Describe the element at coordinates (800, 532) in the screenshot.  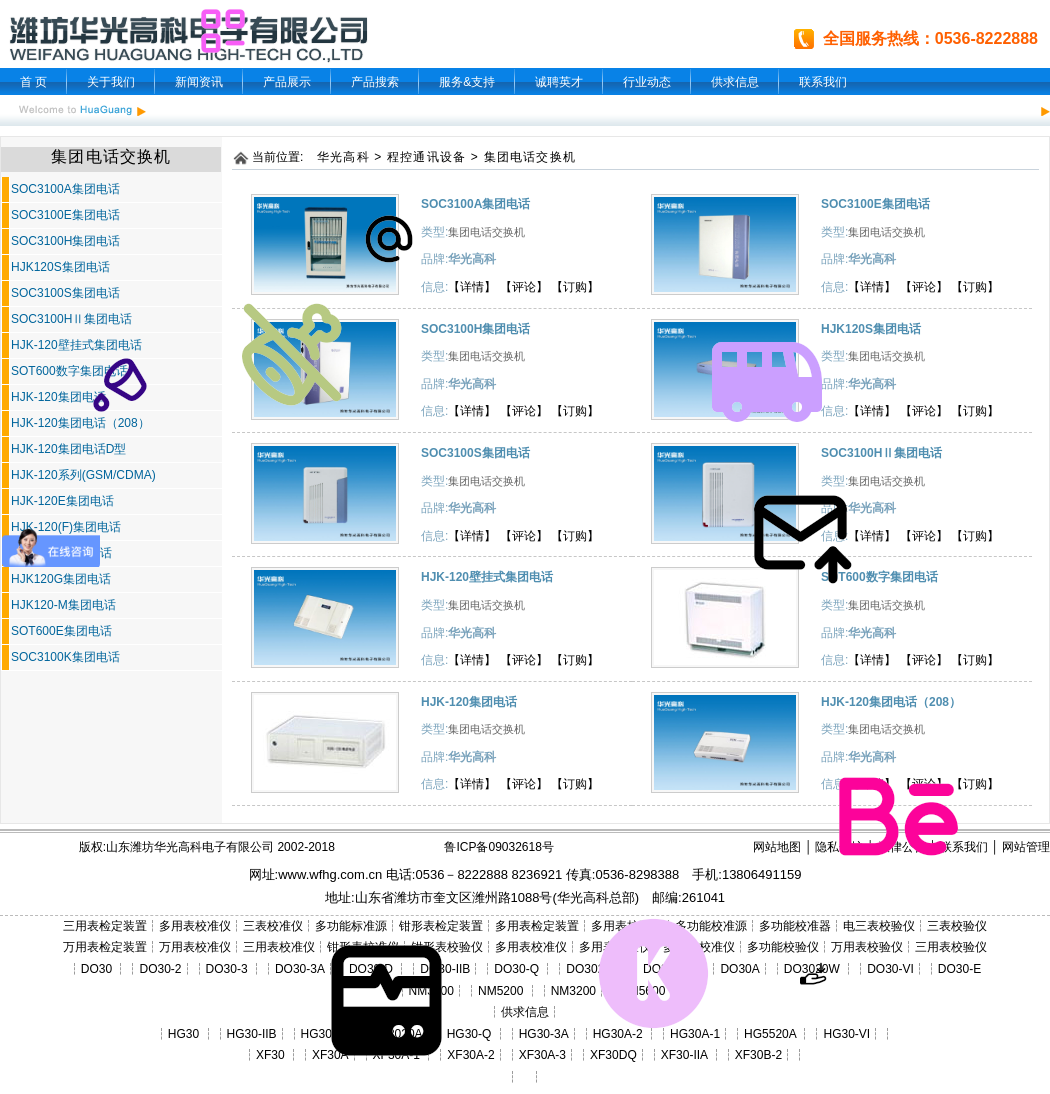
I see `upload or send an email` at that location.